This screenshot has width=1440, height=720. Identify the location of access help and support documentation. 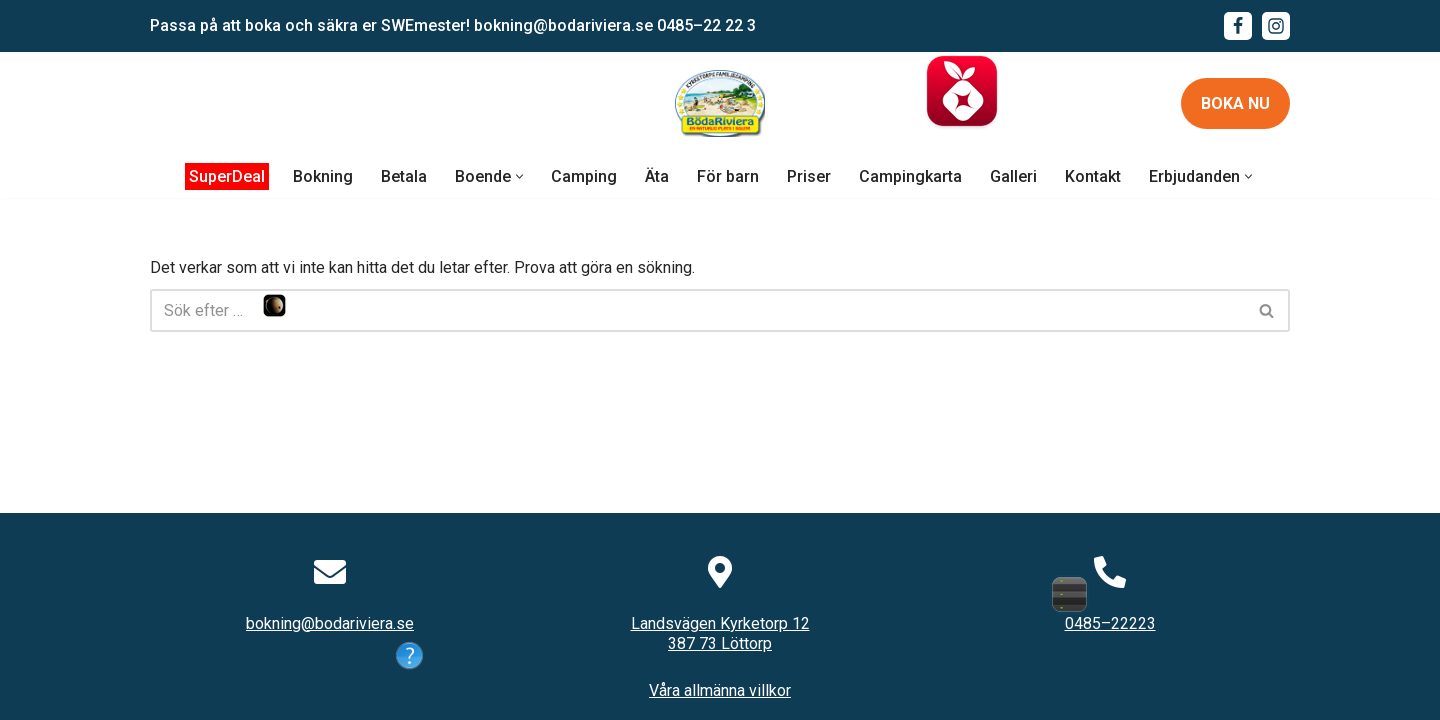
(409, 655).